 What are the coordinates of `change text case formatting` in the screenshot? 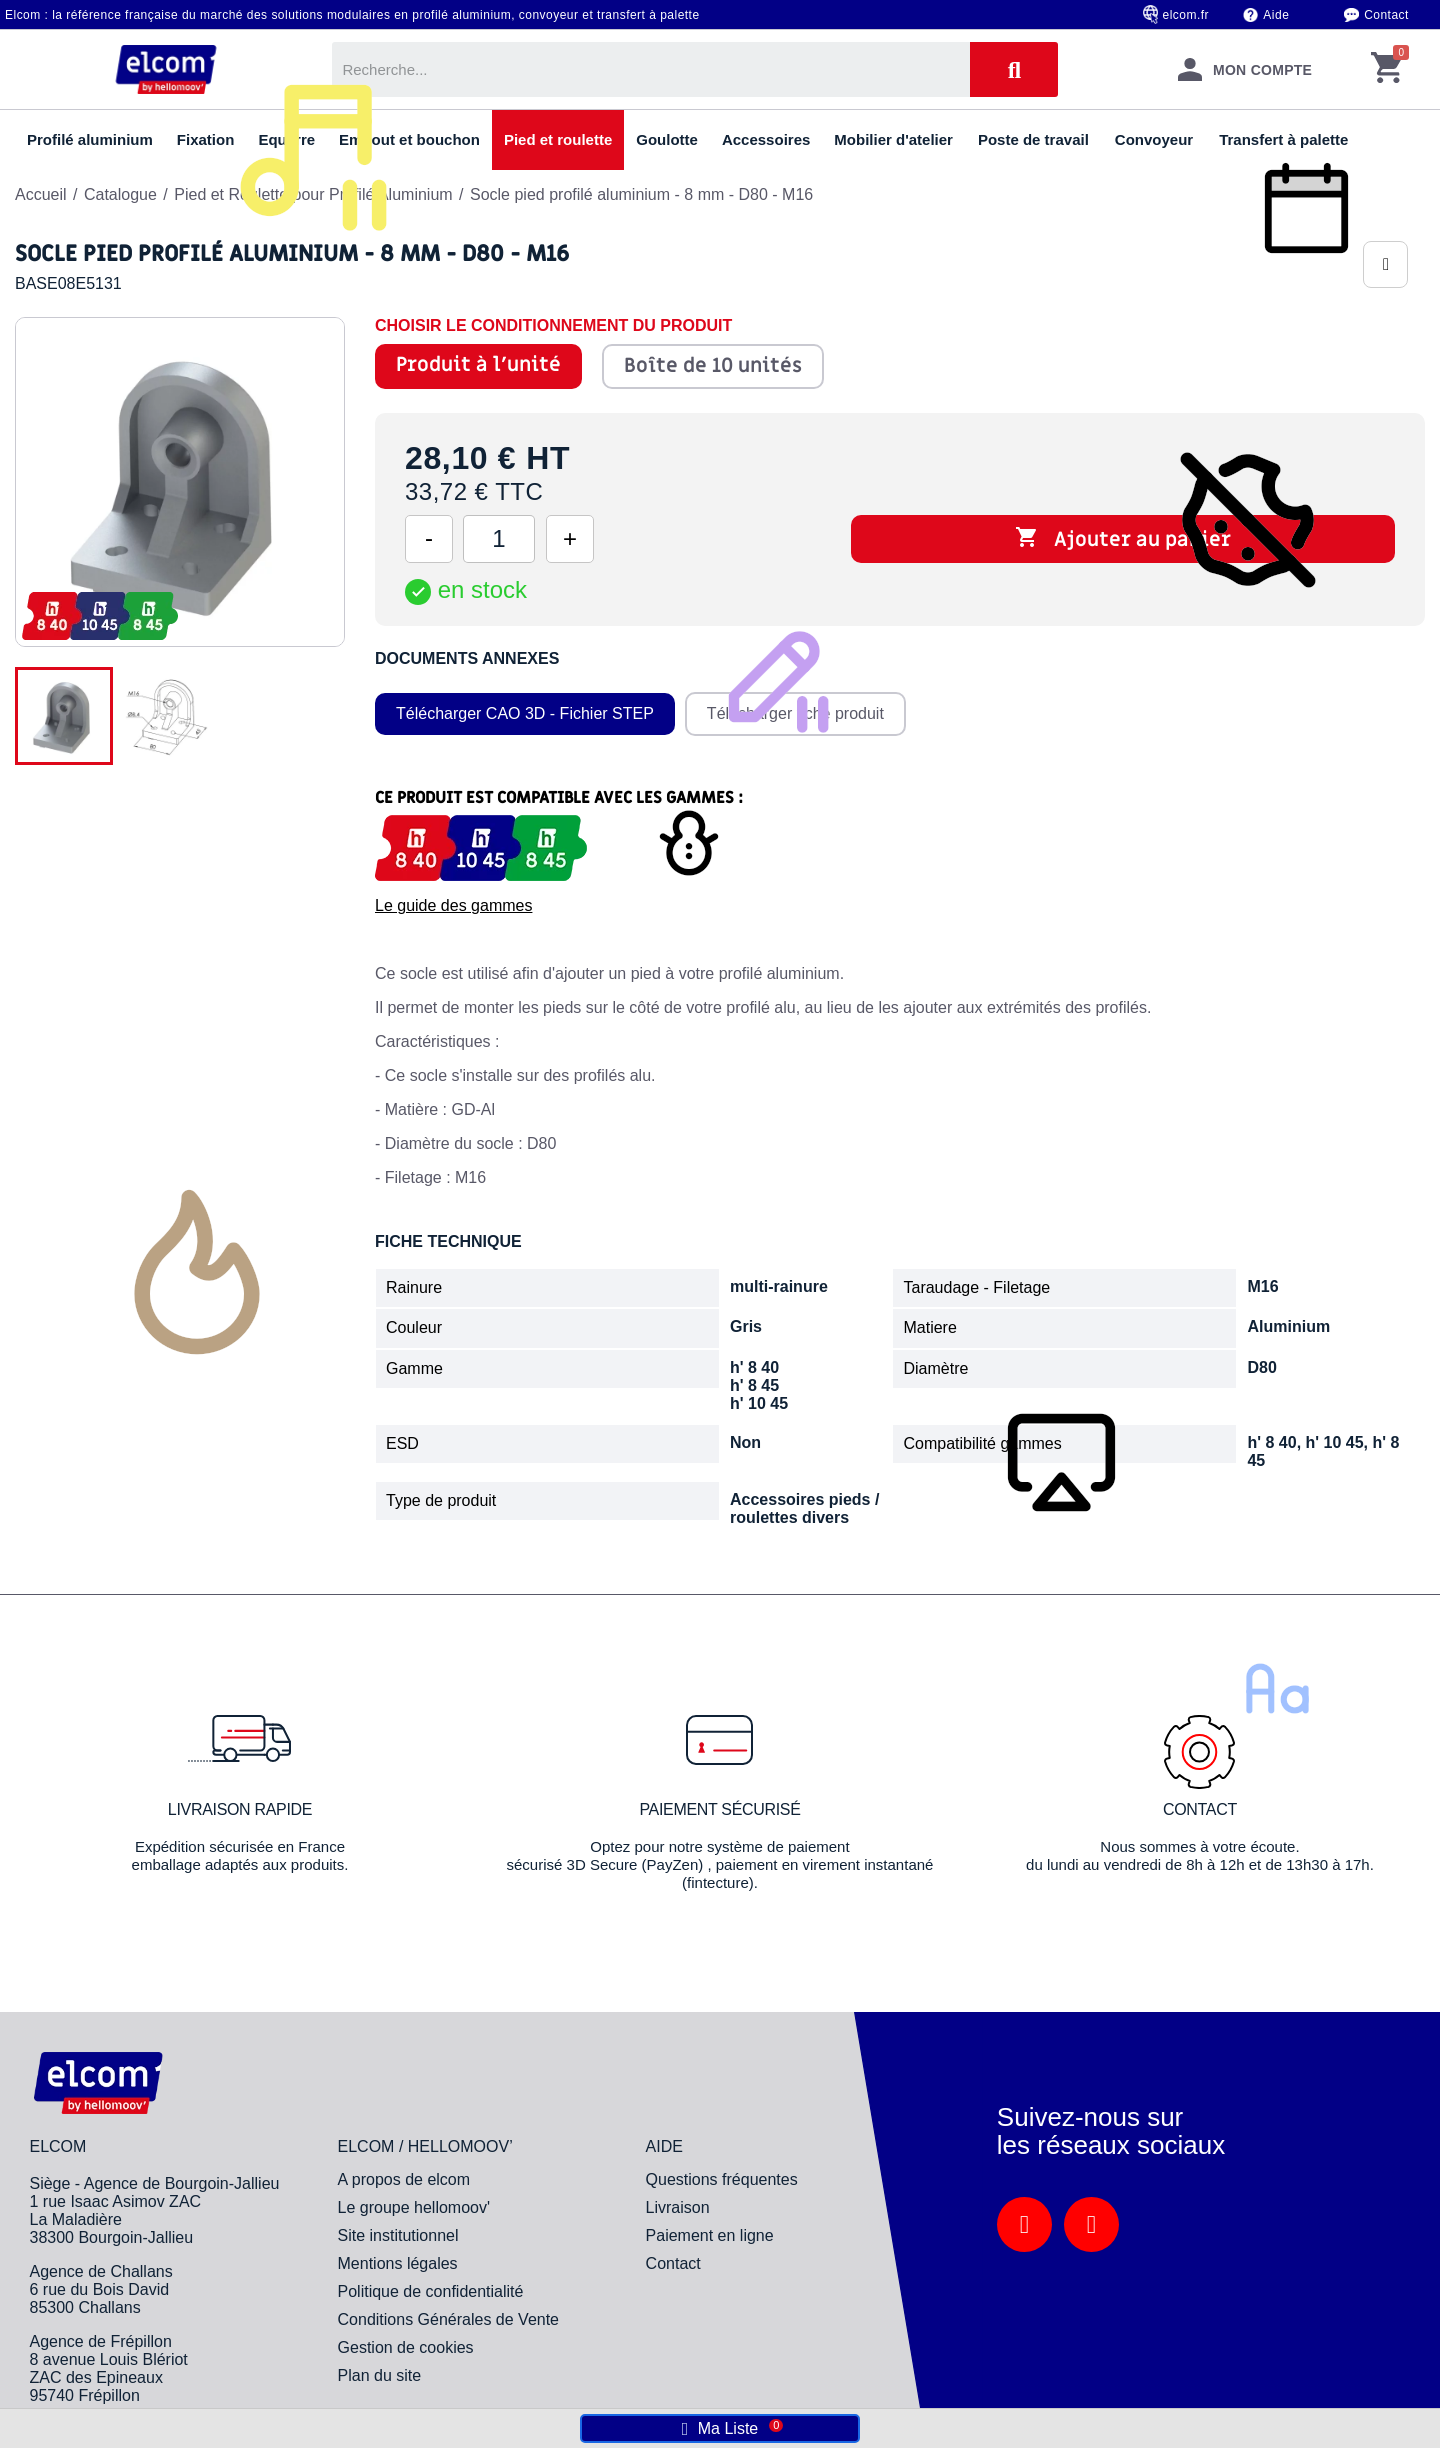 It's located at (1277, 1688).